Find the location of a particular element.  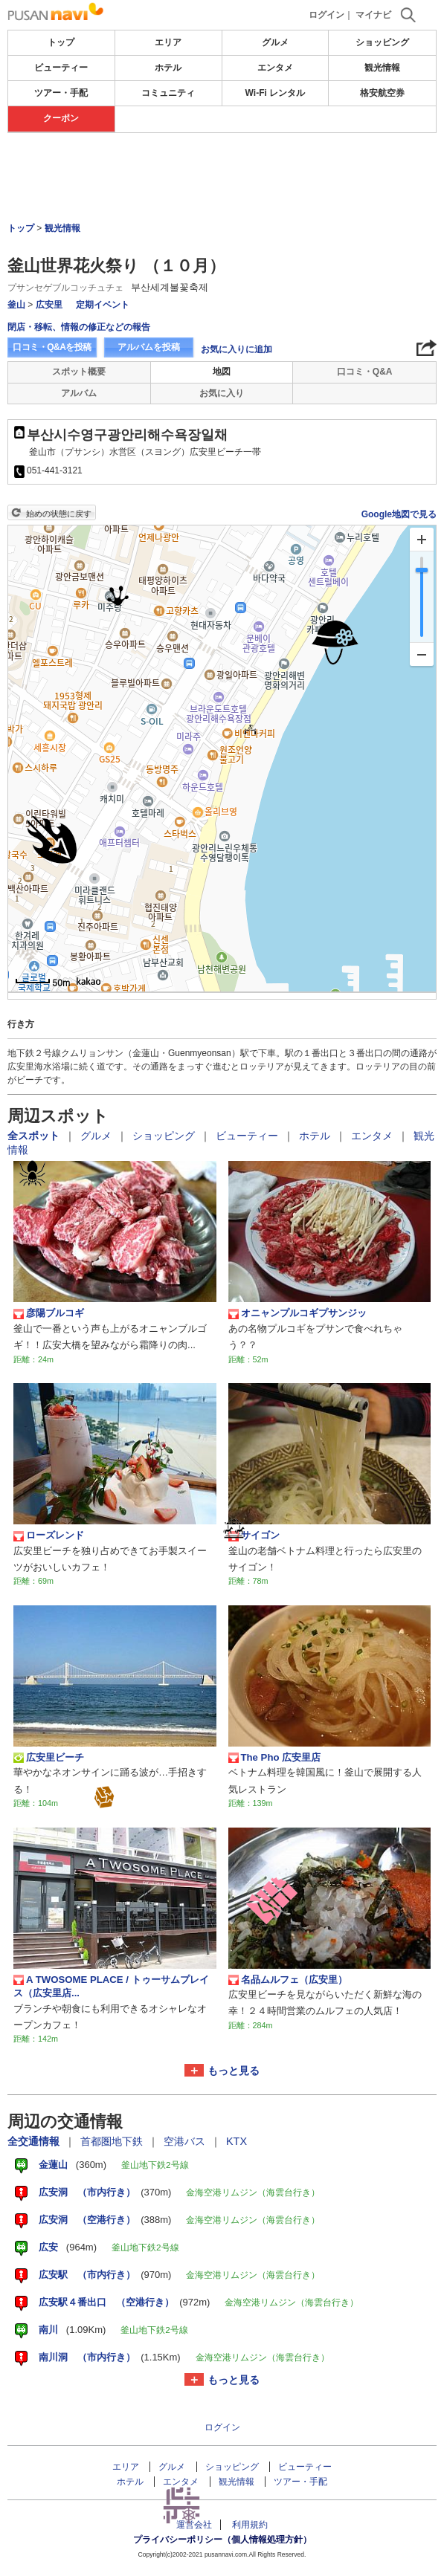

access carousel or slideshow view is located at coordinates (234, 1527).